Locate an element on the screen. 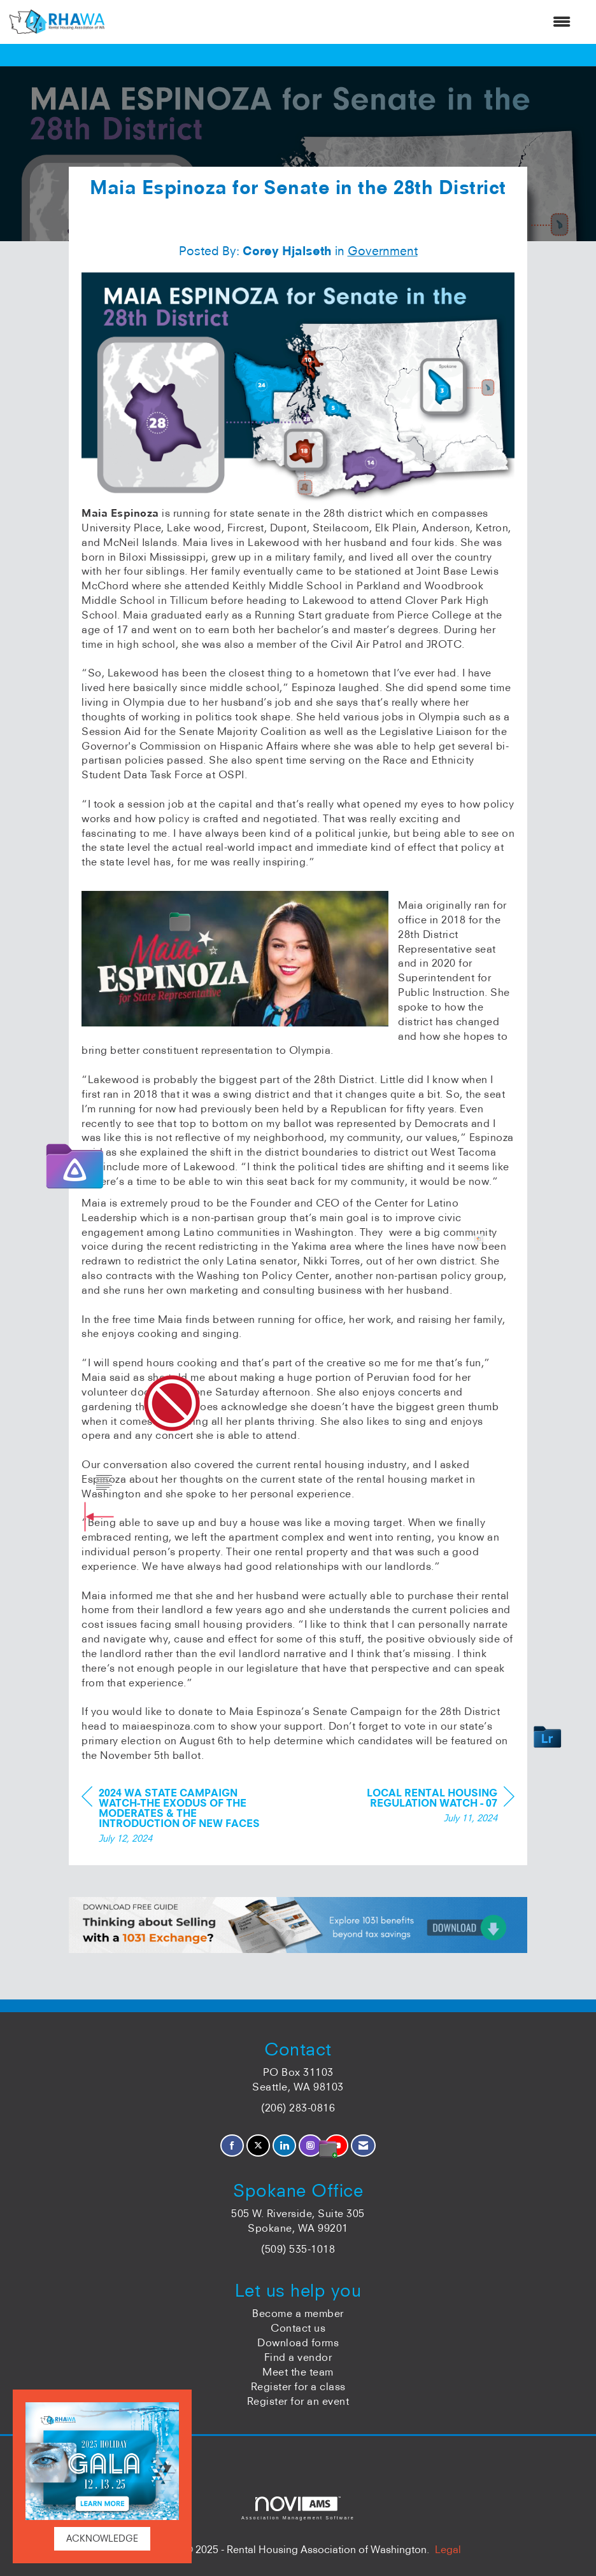 This screenshot has width=596, height=2576. align text to the left is located at coordinates (104, 1482).